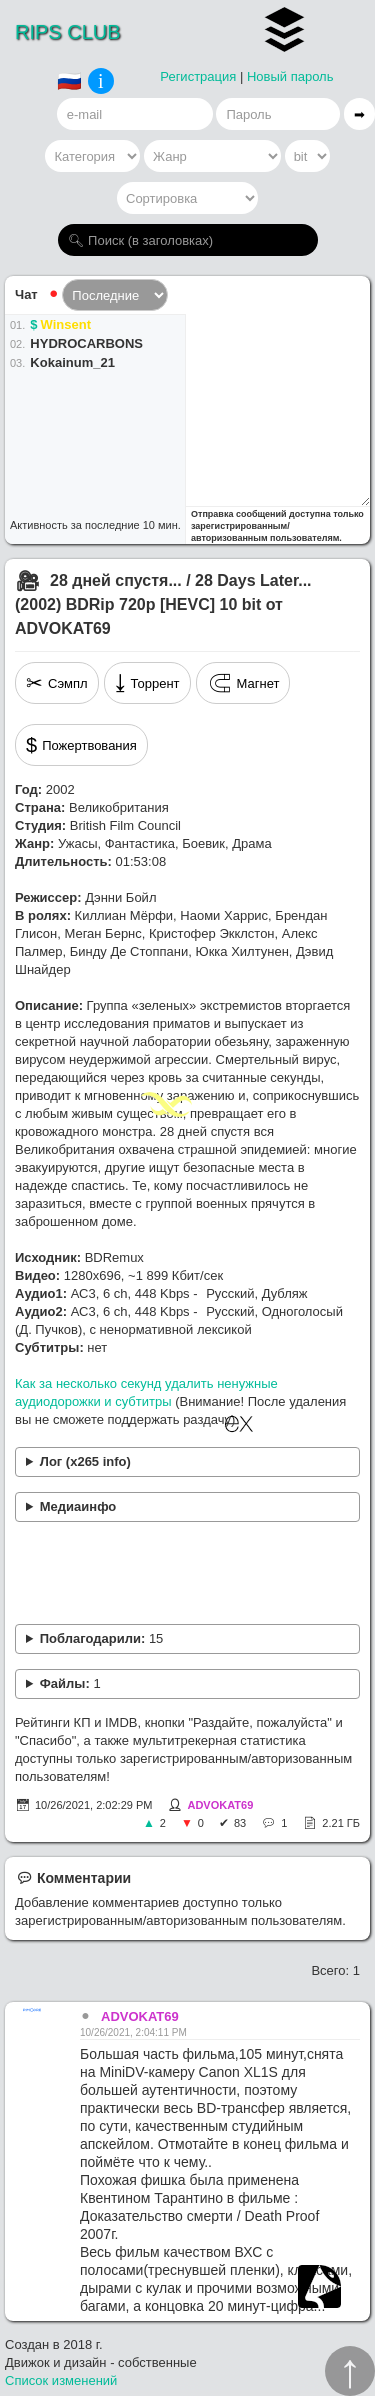 This screenshot has width=375, height=2396. What do you see at coordinates (166, 1104) in the screenshot?
I see `backendless platform logo` at bounding box center [166, 1104].